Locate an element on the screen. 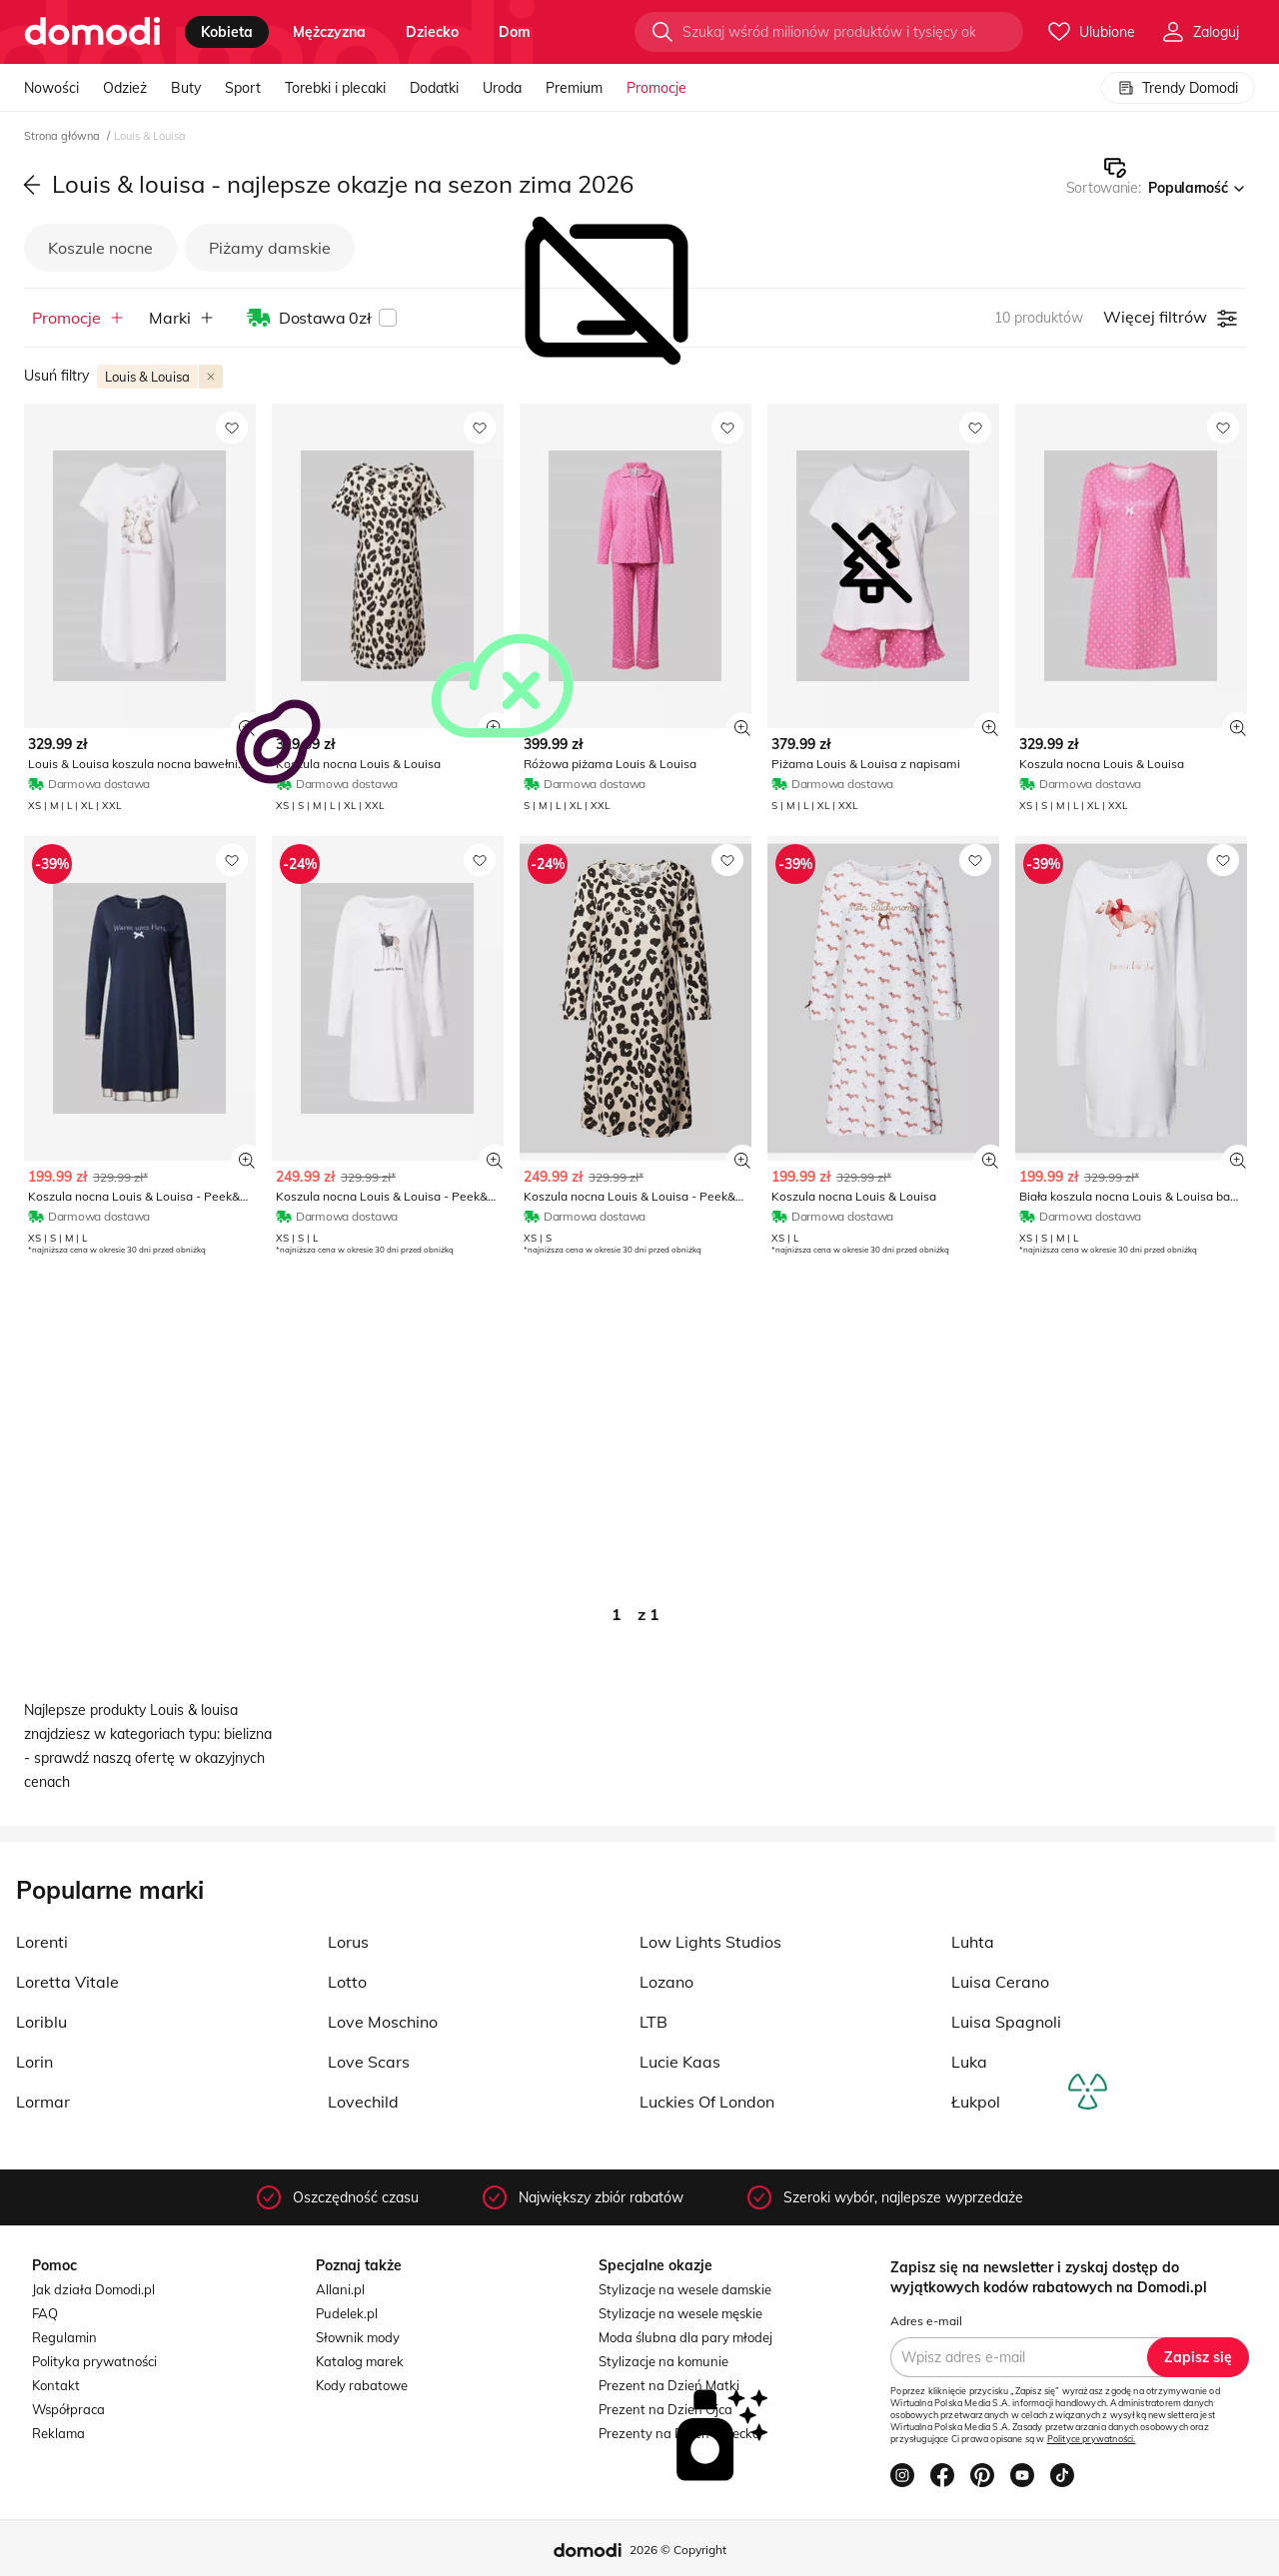 This screenshot has width=1279, height=2576. select avocado as a food preference or ingredient is located at coordinates (278, 741).